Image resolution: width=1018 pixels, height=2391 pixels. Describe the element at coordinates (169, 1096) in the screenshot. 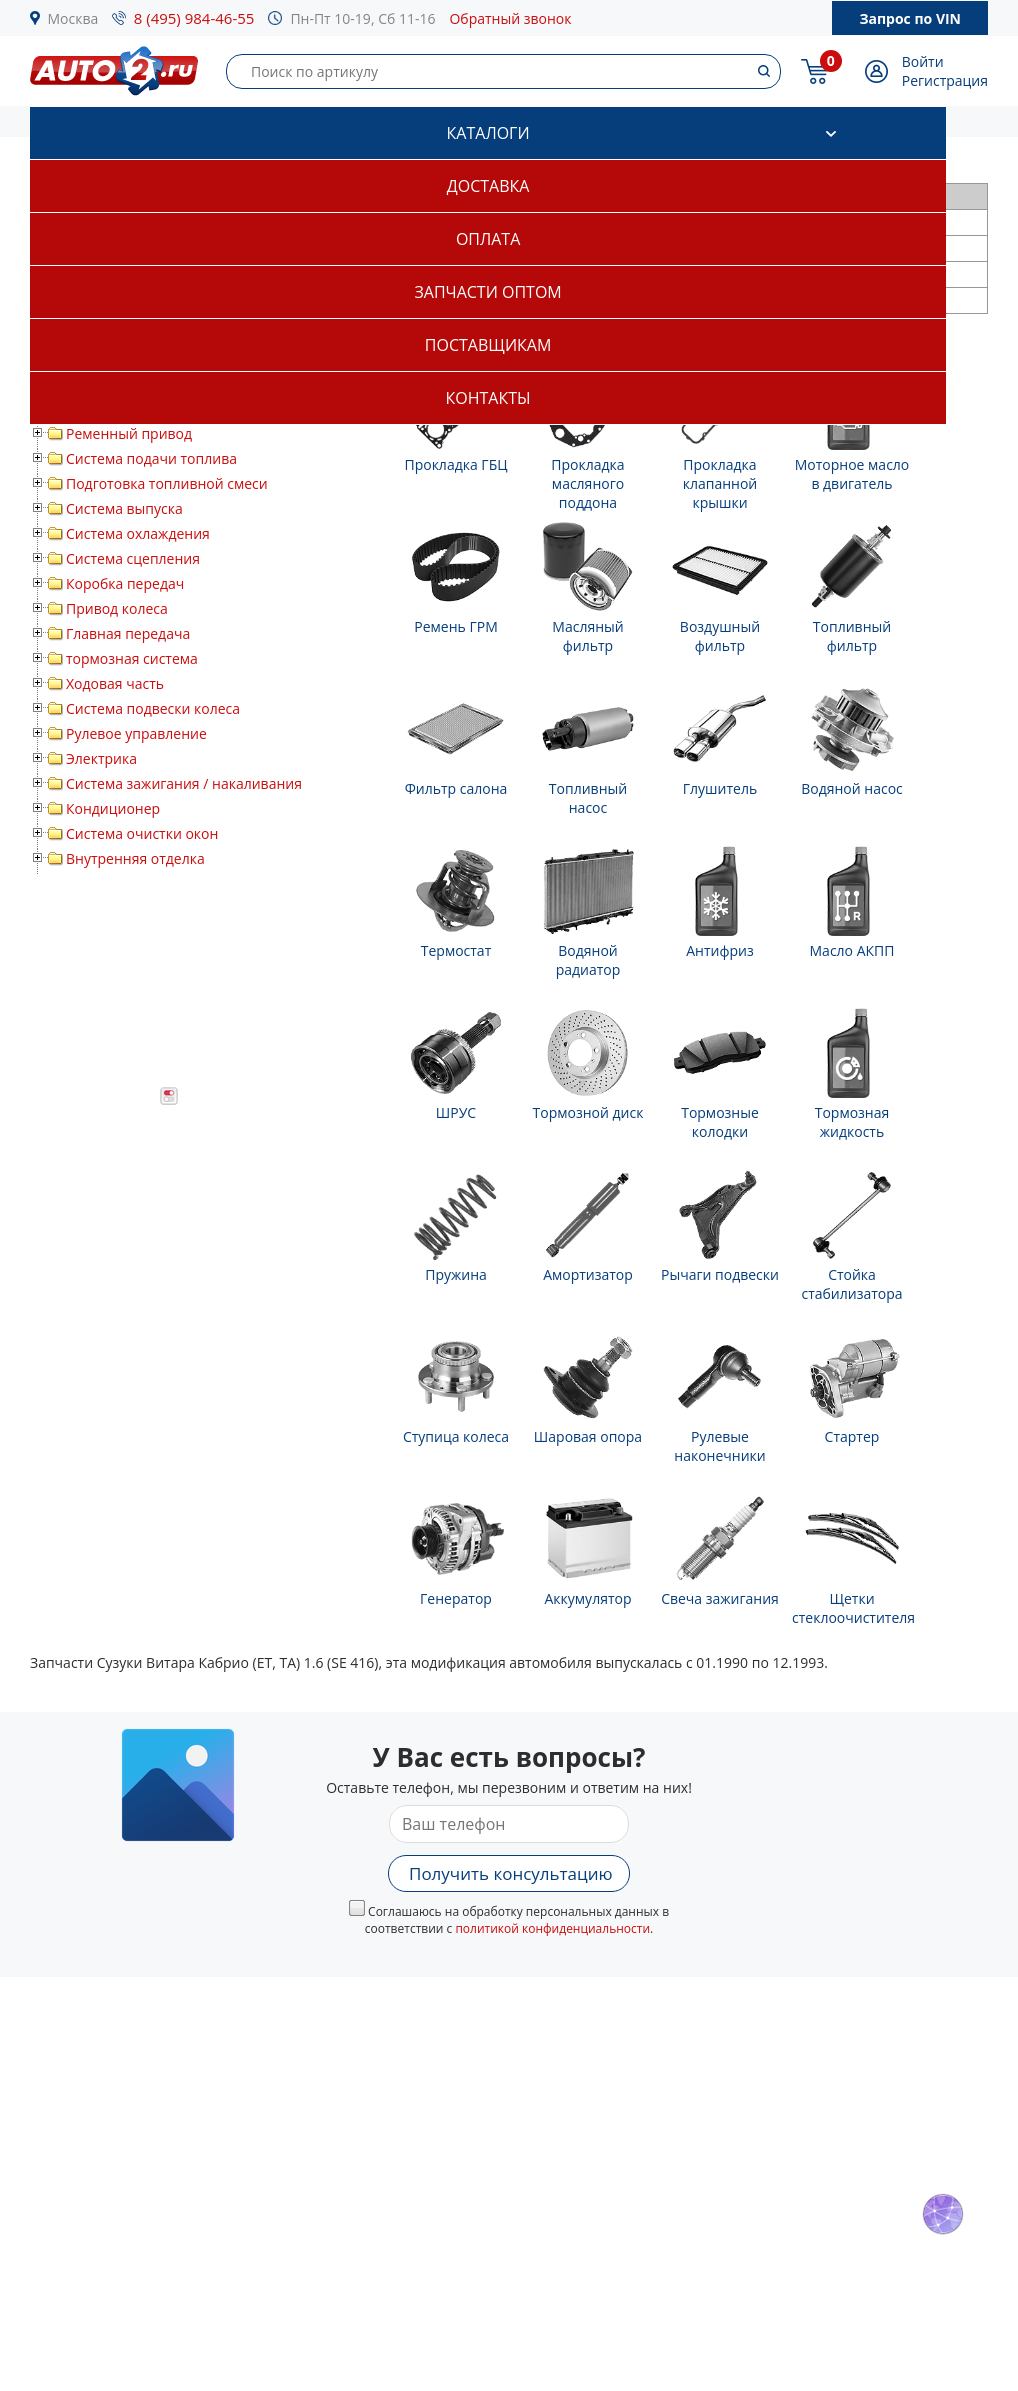

I see `open gnome tweaks to customize system settings` at that location.